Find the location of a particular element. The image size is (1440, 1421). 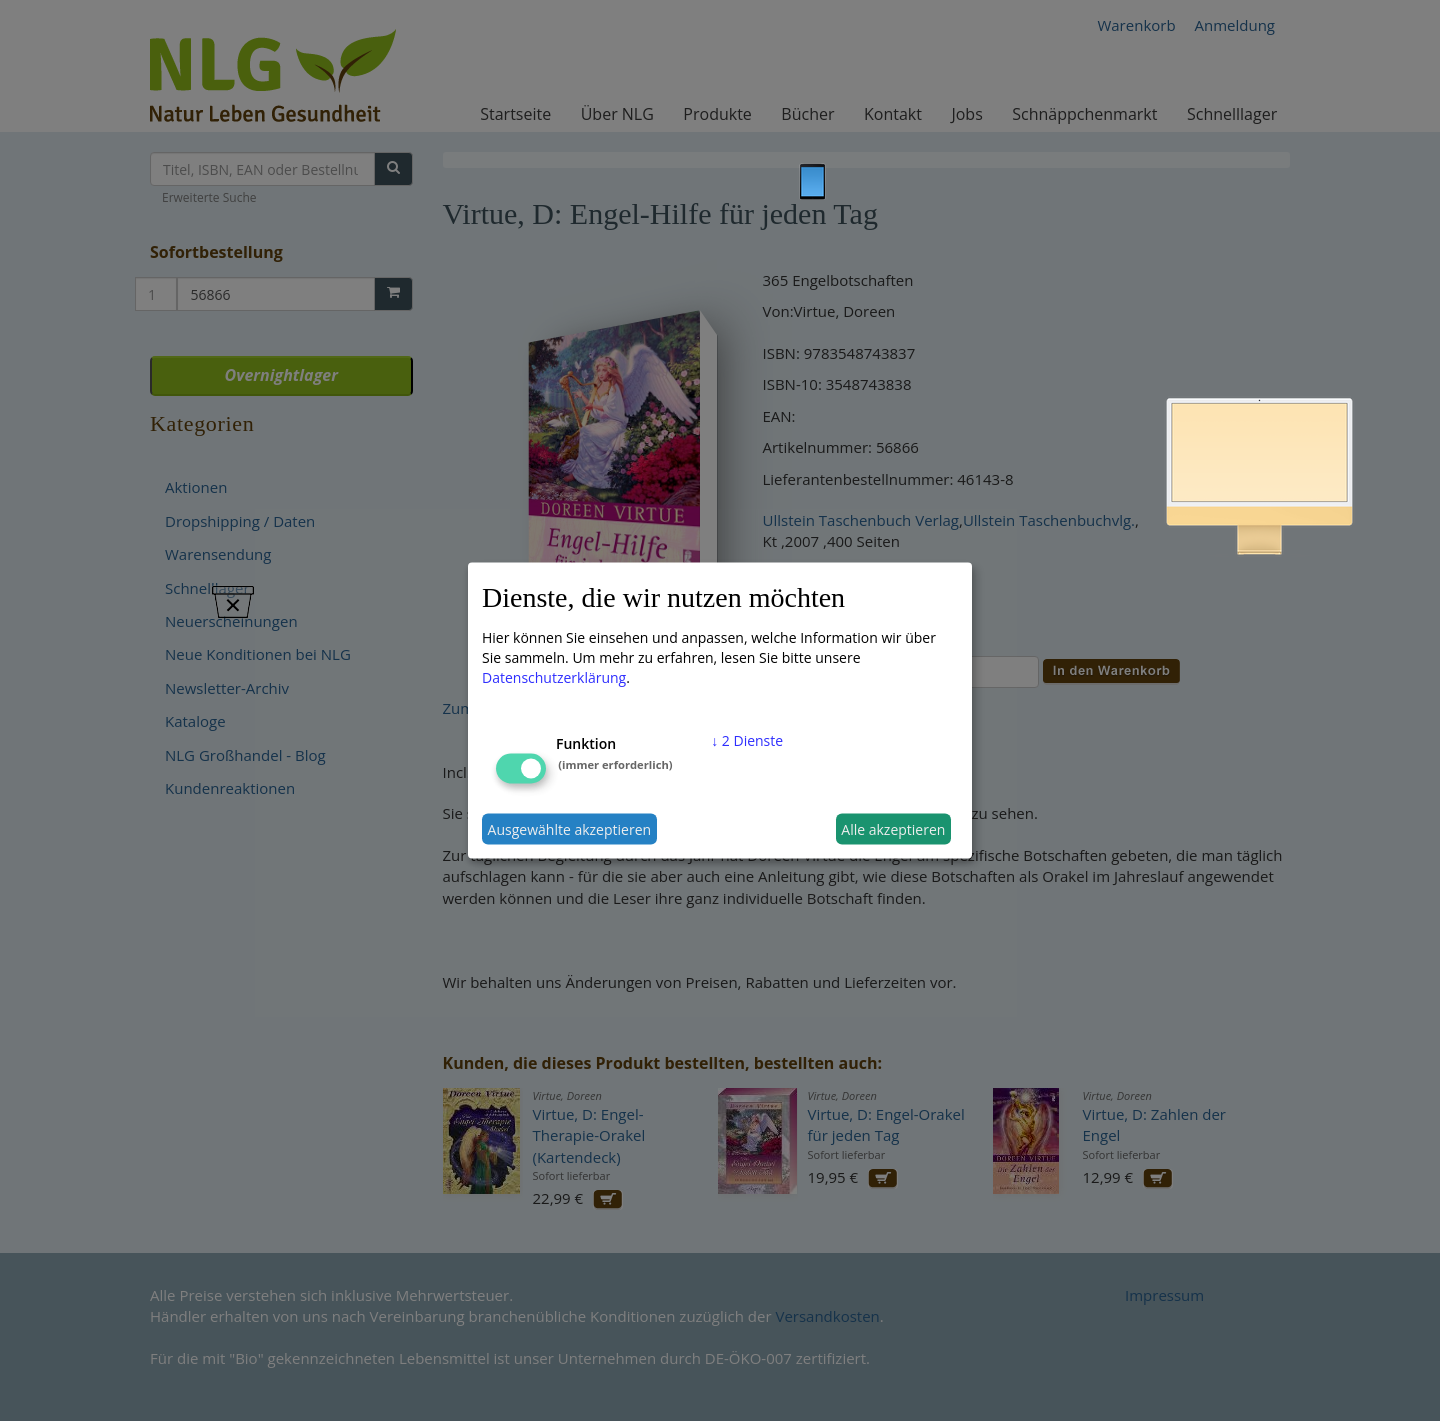

represents a yellow iMac device in system preferences is located at coordinates (1259, 473).